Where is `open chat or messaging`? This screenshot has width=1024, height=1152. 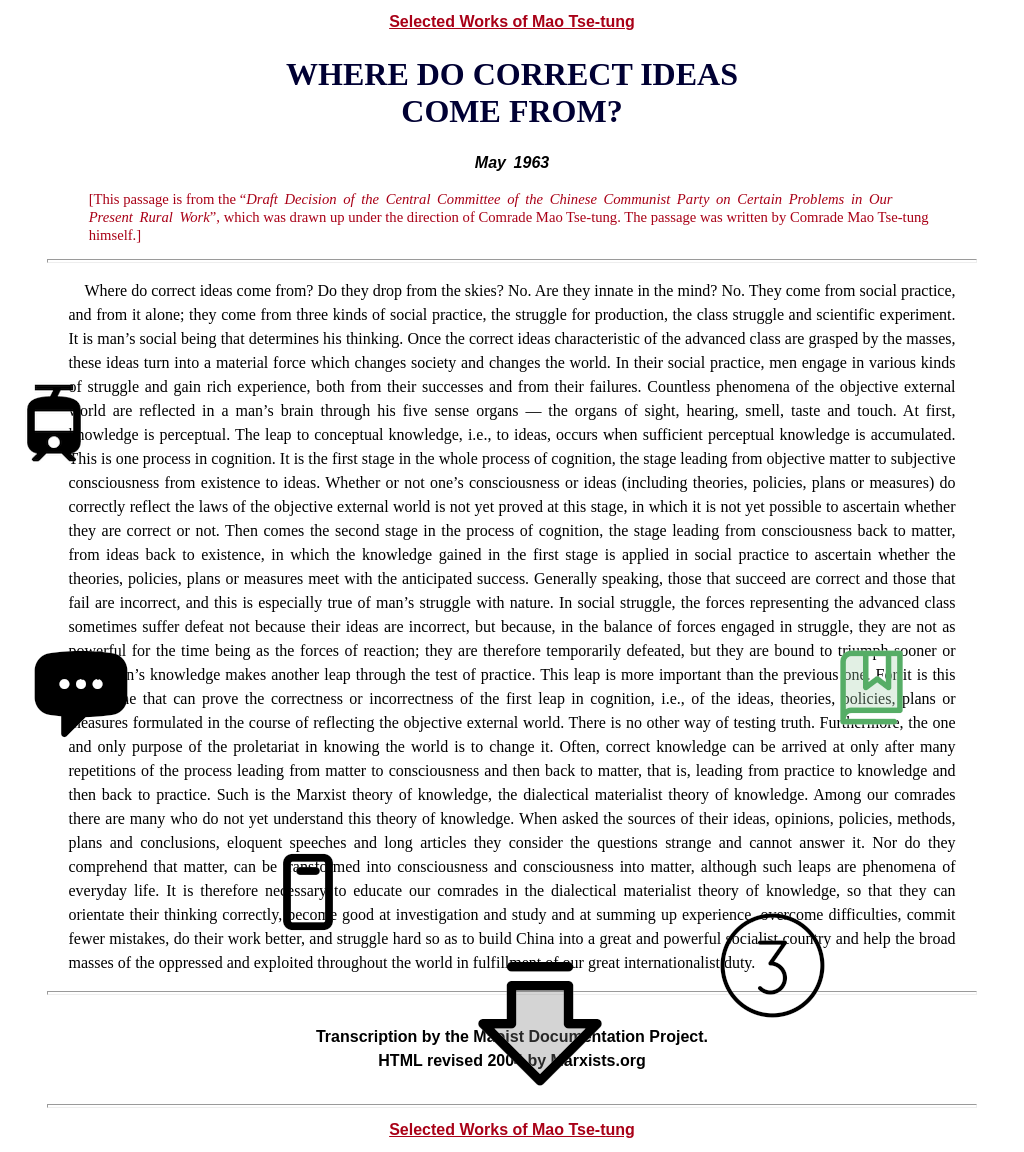 open chat or messaging is located at coordinates (81, 694).